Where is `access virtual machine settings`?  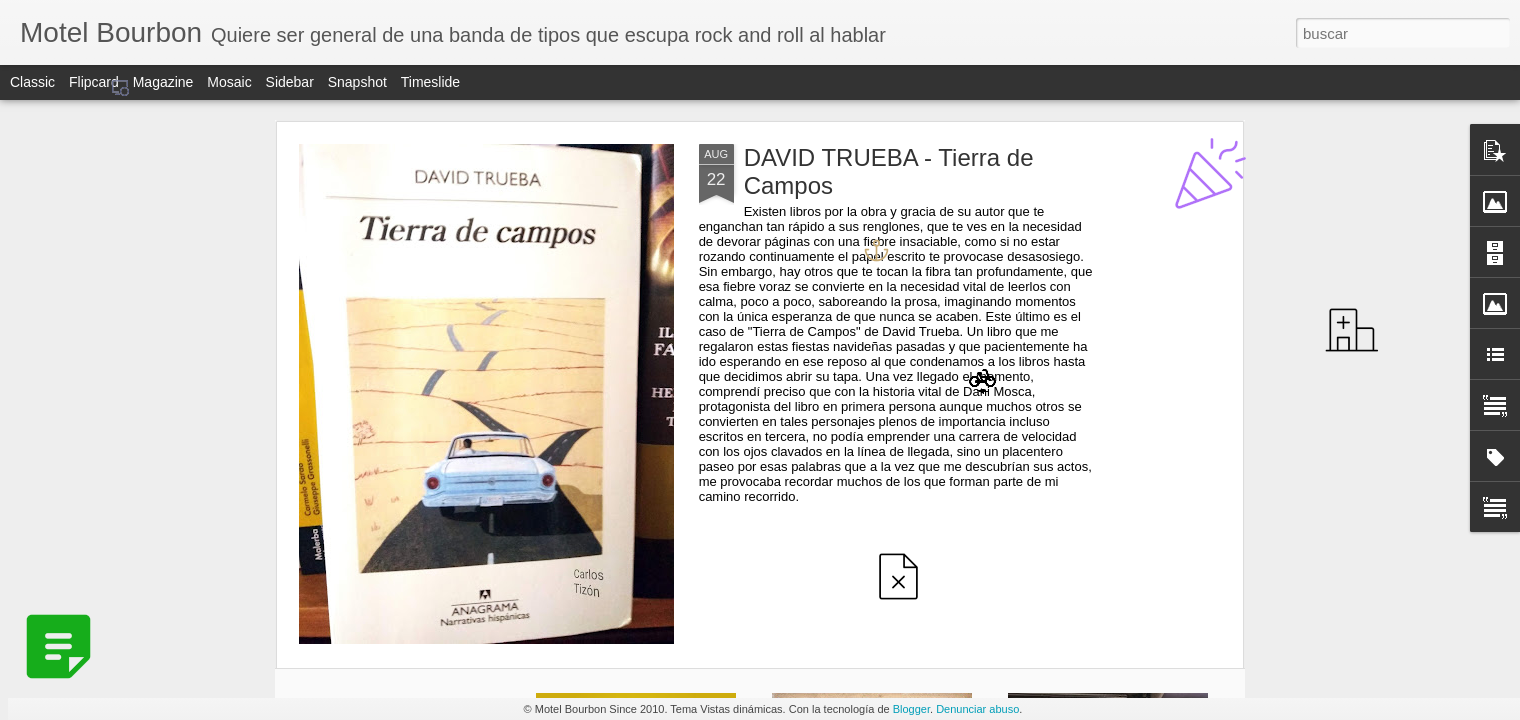 access virtual machine settings is located at coordinates (120, 87).